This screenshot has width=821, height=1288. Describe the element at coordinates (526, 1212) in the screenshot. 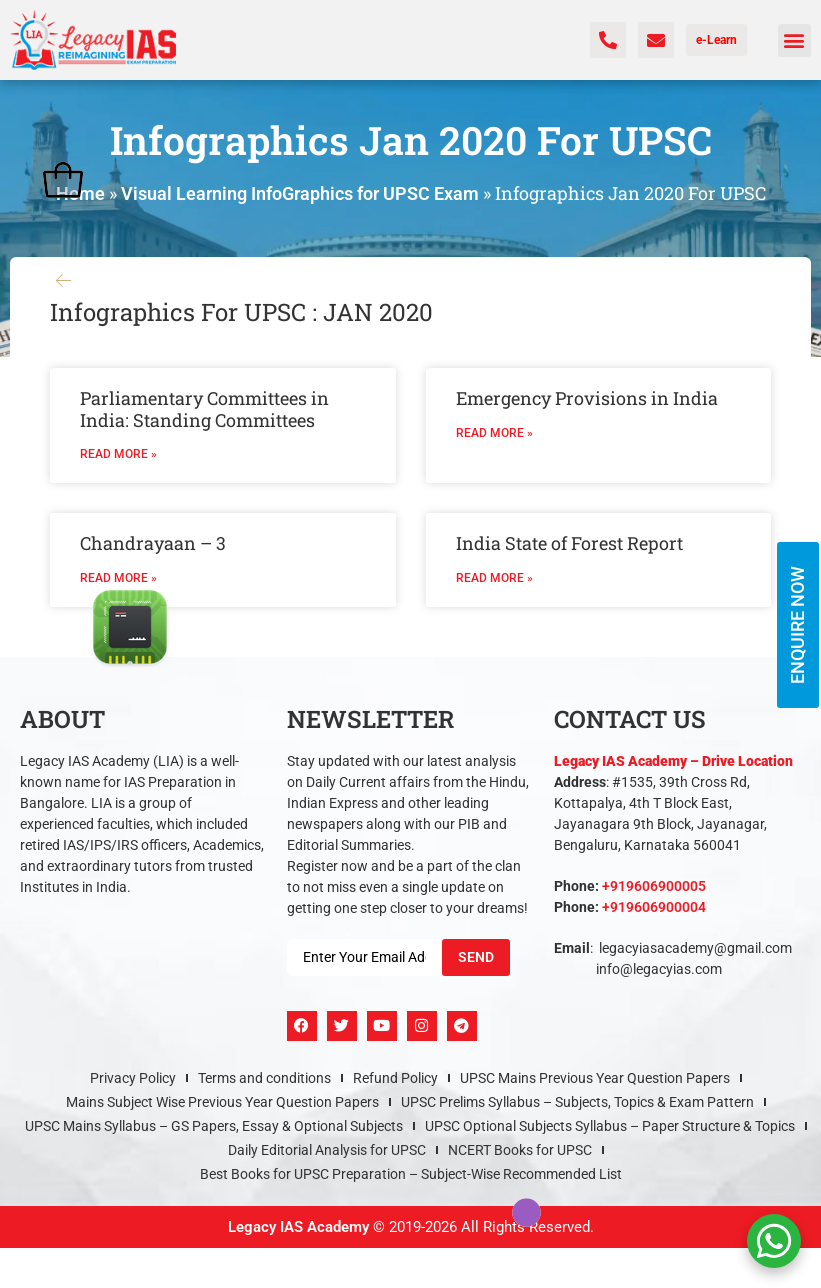

I see `select or mark an item as active` at that location.